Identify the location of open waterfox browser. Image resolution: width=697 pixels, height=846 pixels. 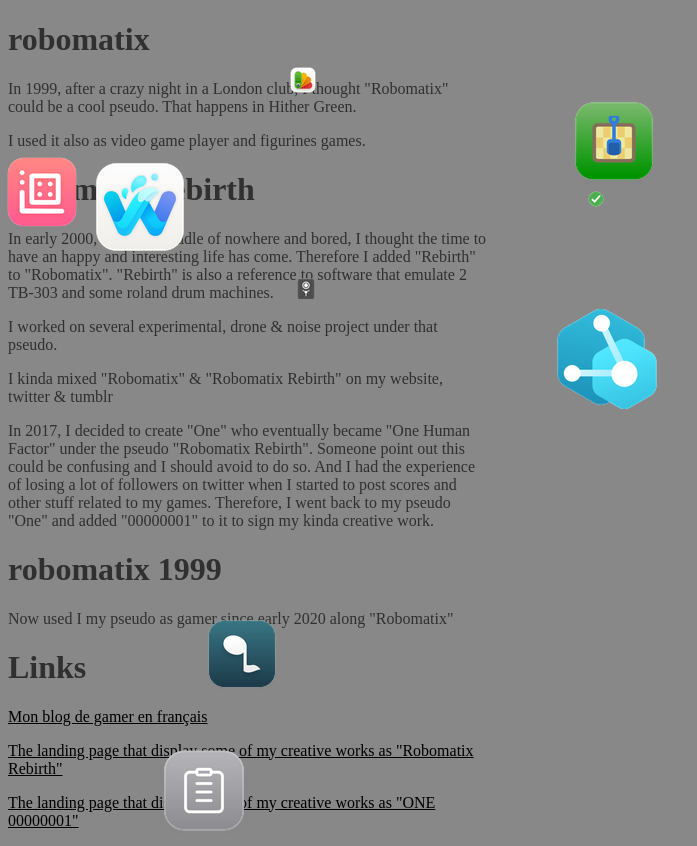
(140, 207).